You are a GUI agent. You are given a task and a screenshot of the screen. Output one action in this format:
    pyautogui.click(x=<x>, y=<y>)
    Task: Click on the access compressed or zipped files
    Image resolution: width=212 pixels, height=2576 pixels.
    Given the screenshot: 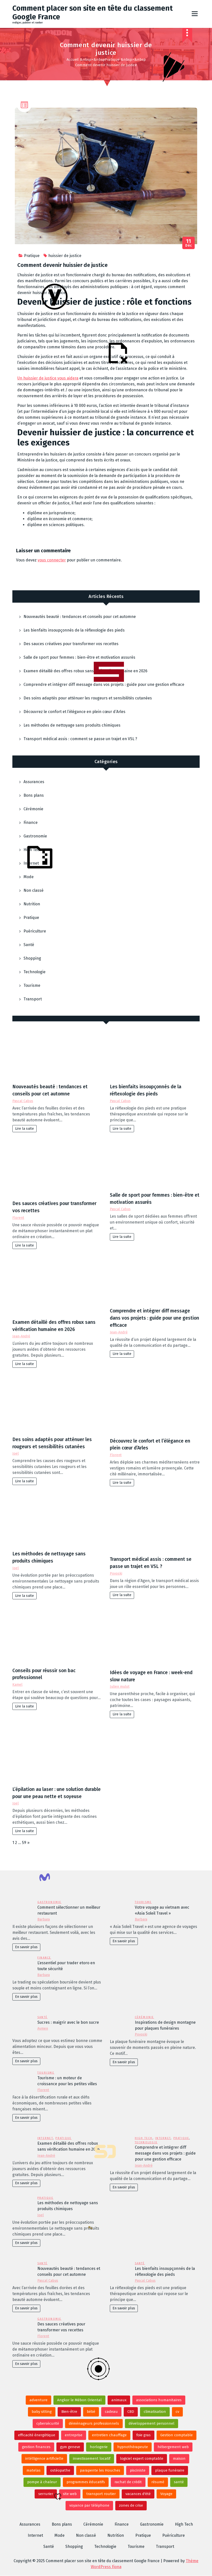 What is the action you would take?
    pyautogui.click(x=40, y=857)
    